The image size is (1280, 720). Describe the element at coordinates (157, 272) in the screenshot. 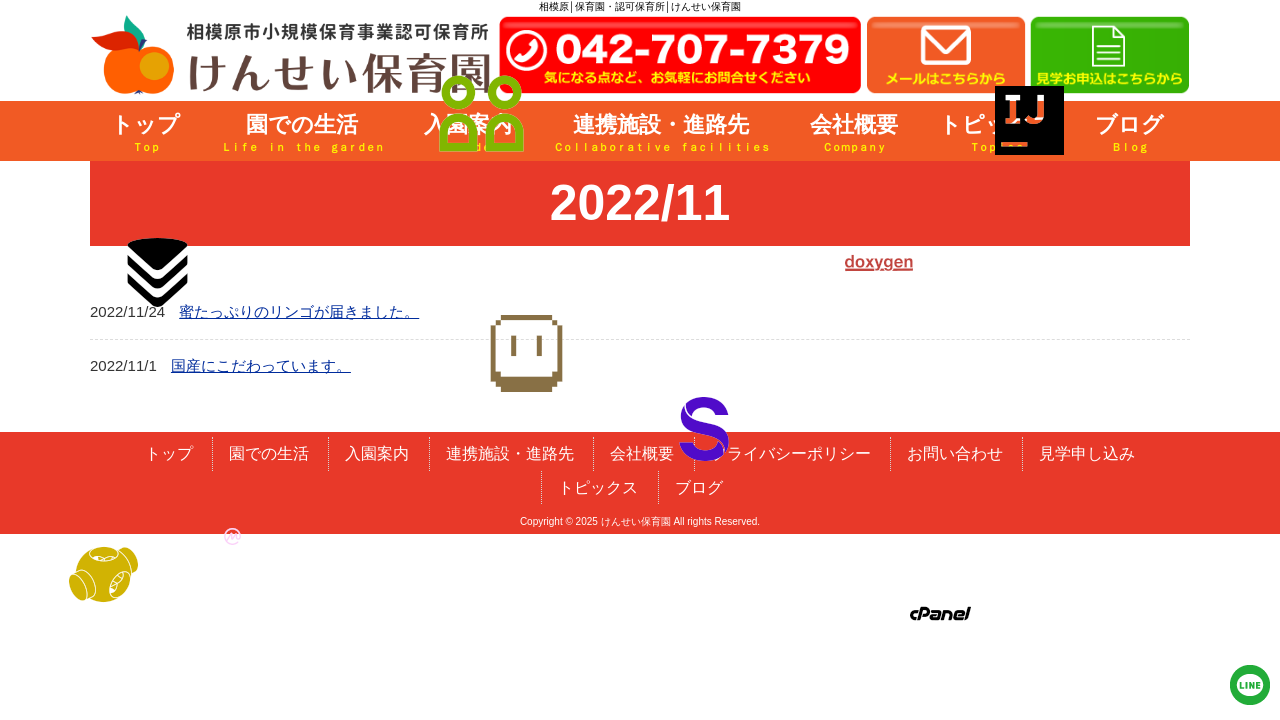

I see `VictoriaMetrics logo` at that location.